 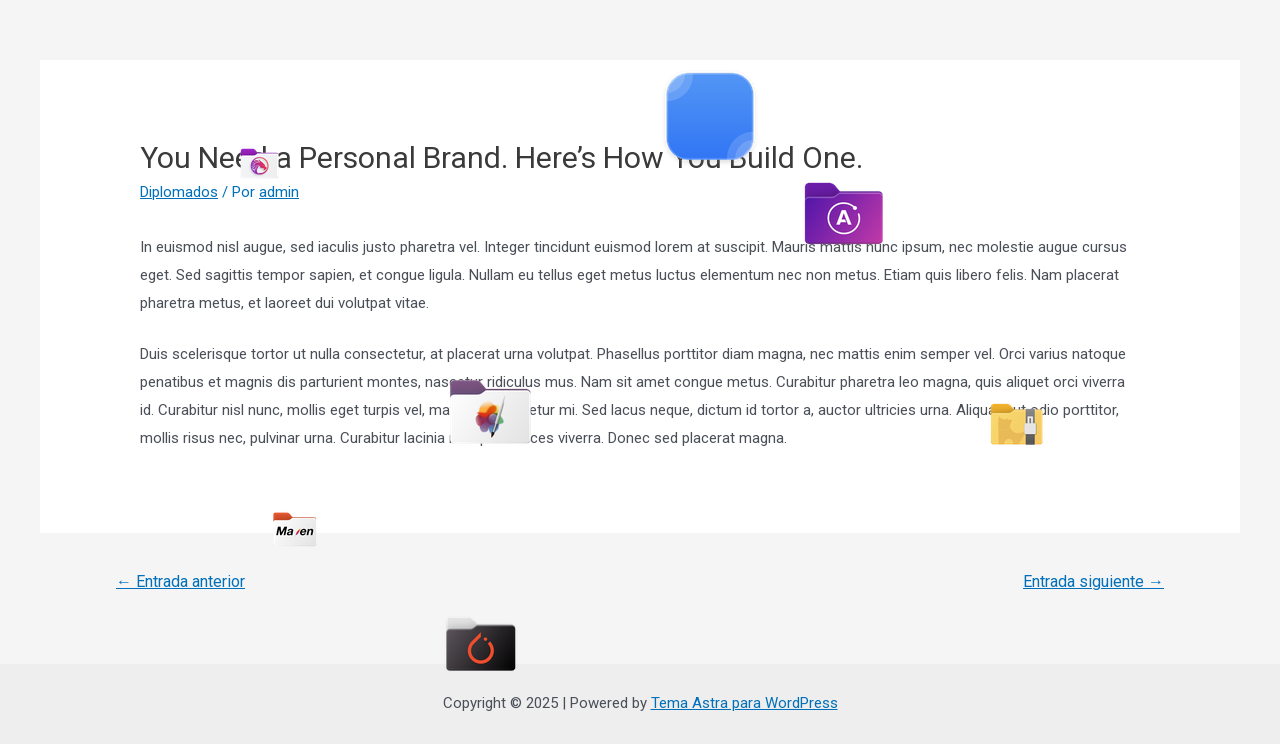 I want to click on open folder containing drawings or artwork, so click(x=490, y=414).